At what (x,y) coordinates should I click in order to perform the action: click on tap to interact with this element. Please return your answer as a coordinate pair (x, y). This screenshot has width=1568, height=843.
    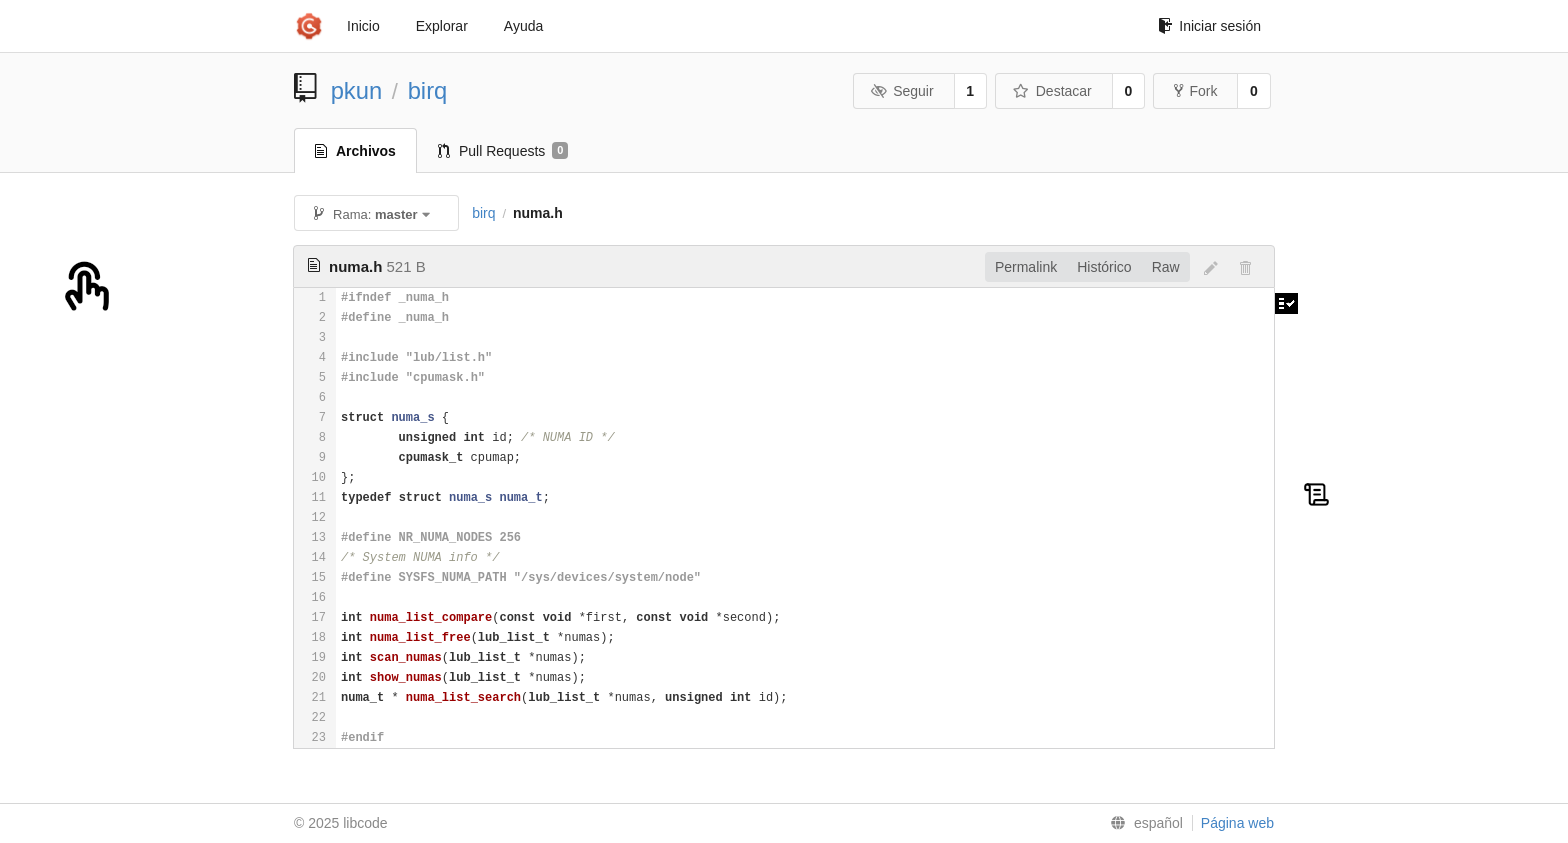
    Looking at the image, I should click on (87, 287).